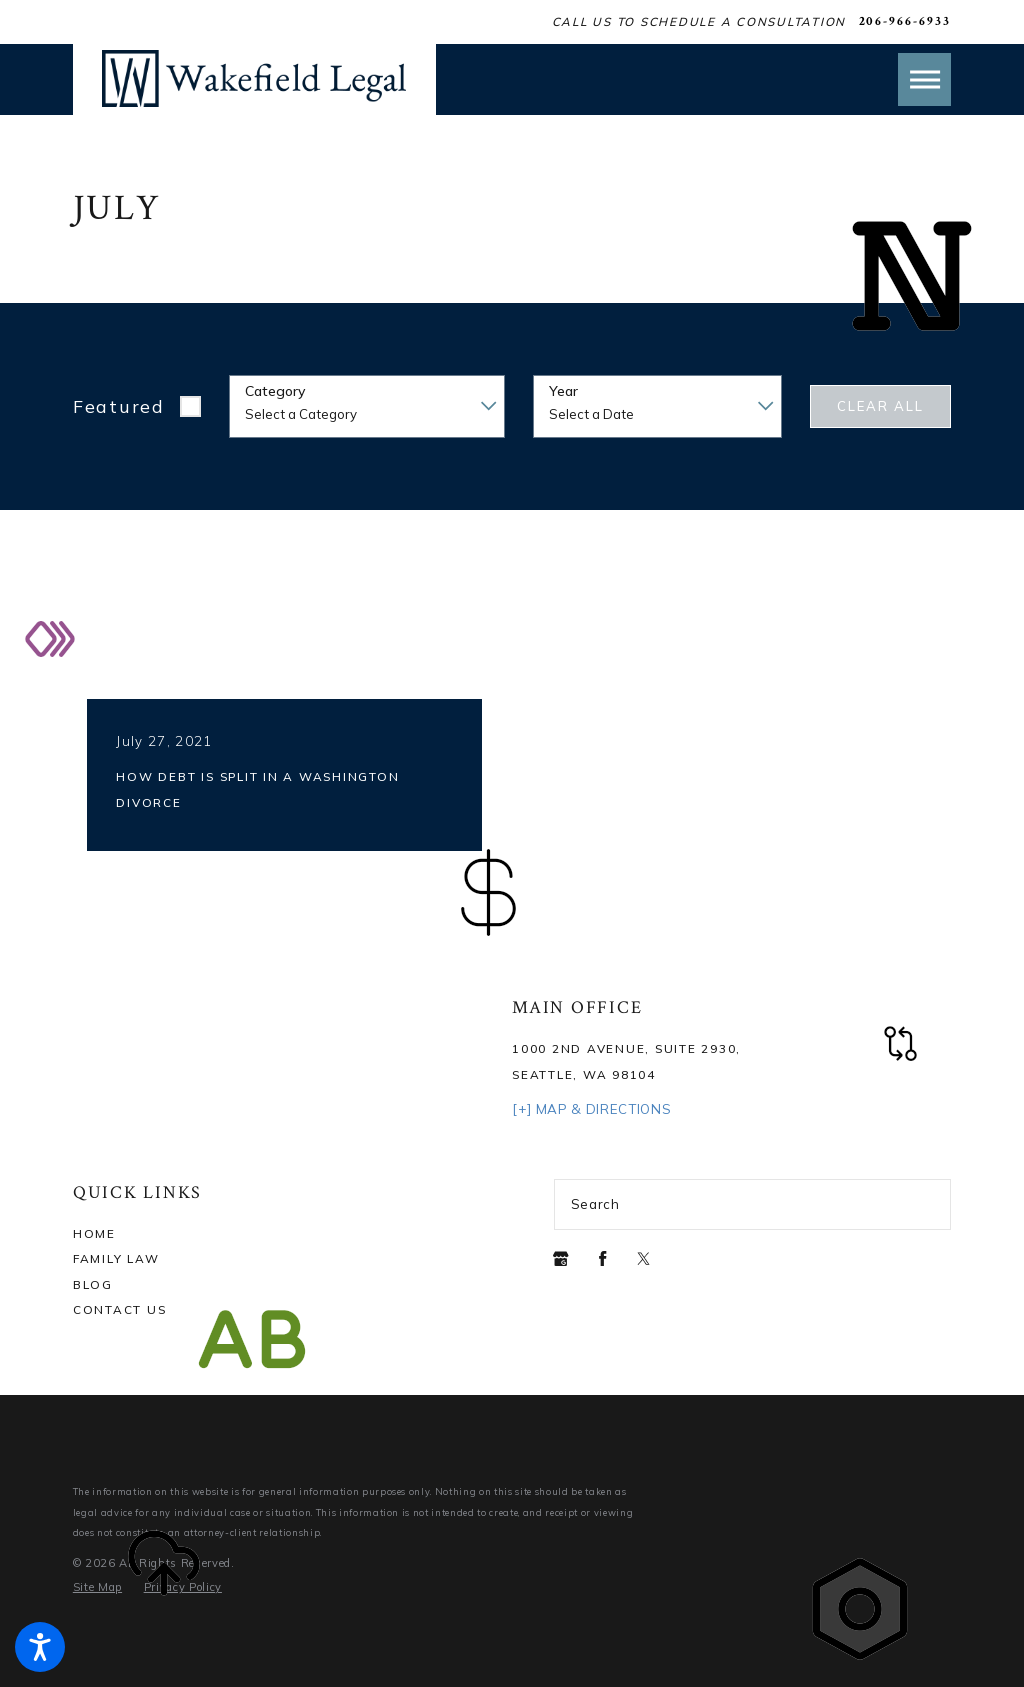 The image size is (1024, 1687). I want to click on access keyframe animation controls, so click(50, 639).